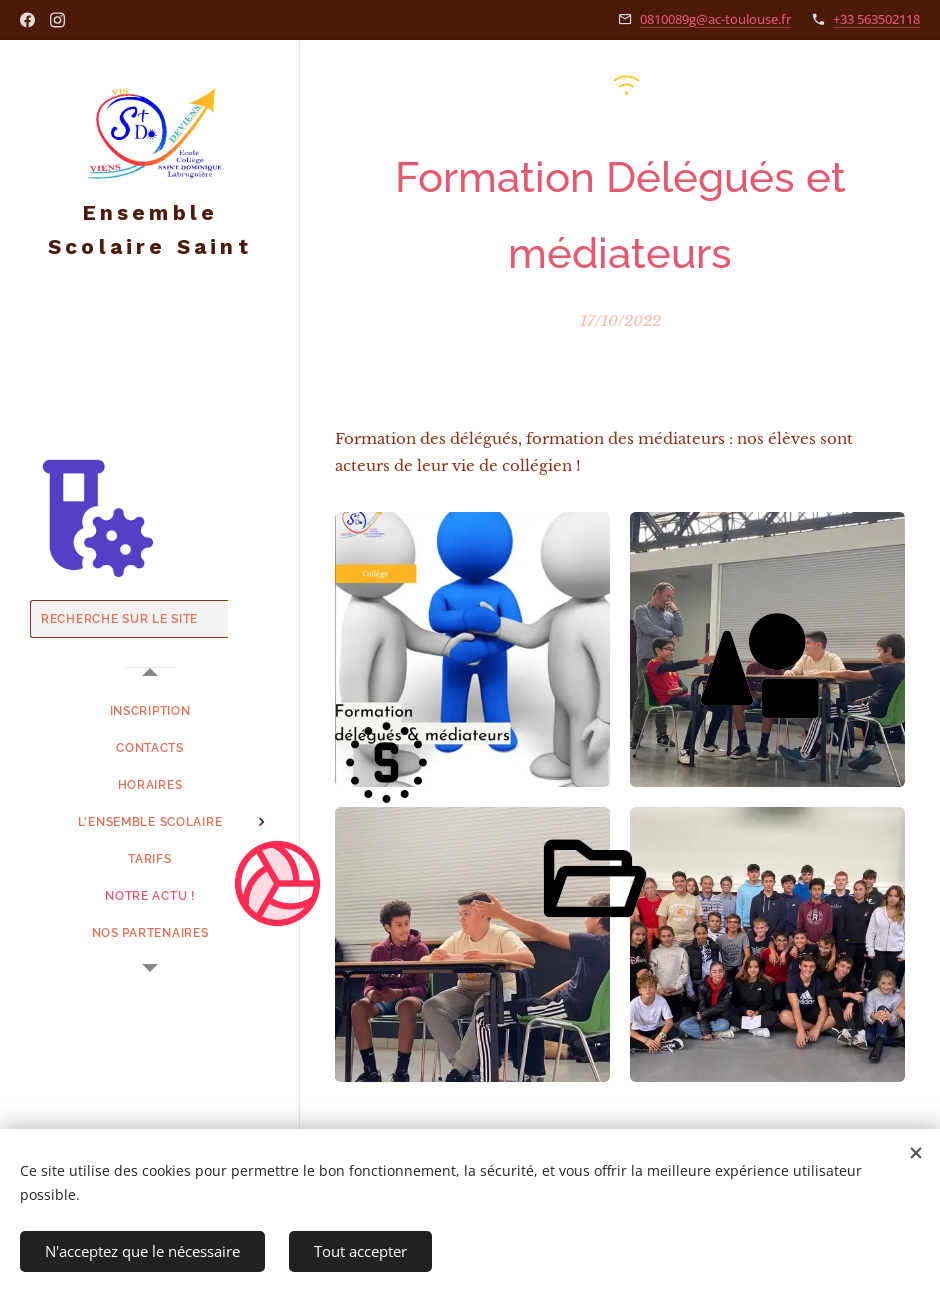  I want to click on indicates moderate wifi signal strength, so click(626, 80).